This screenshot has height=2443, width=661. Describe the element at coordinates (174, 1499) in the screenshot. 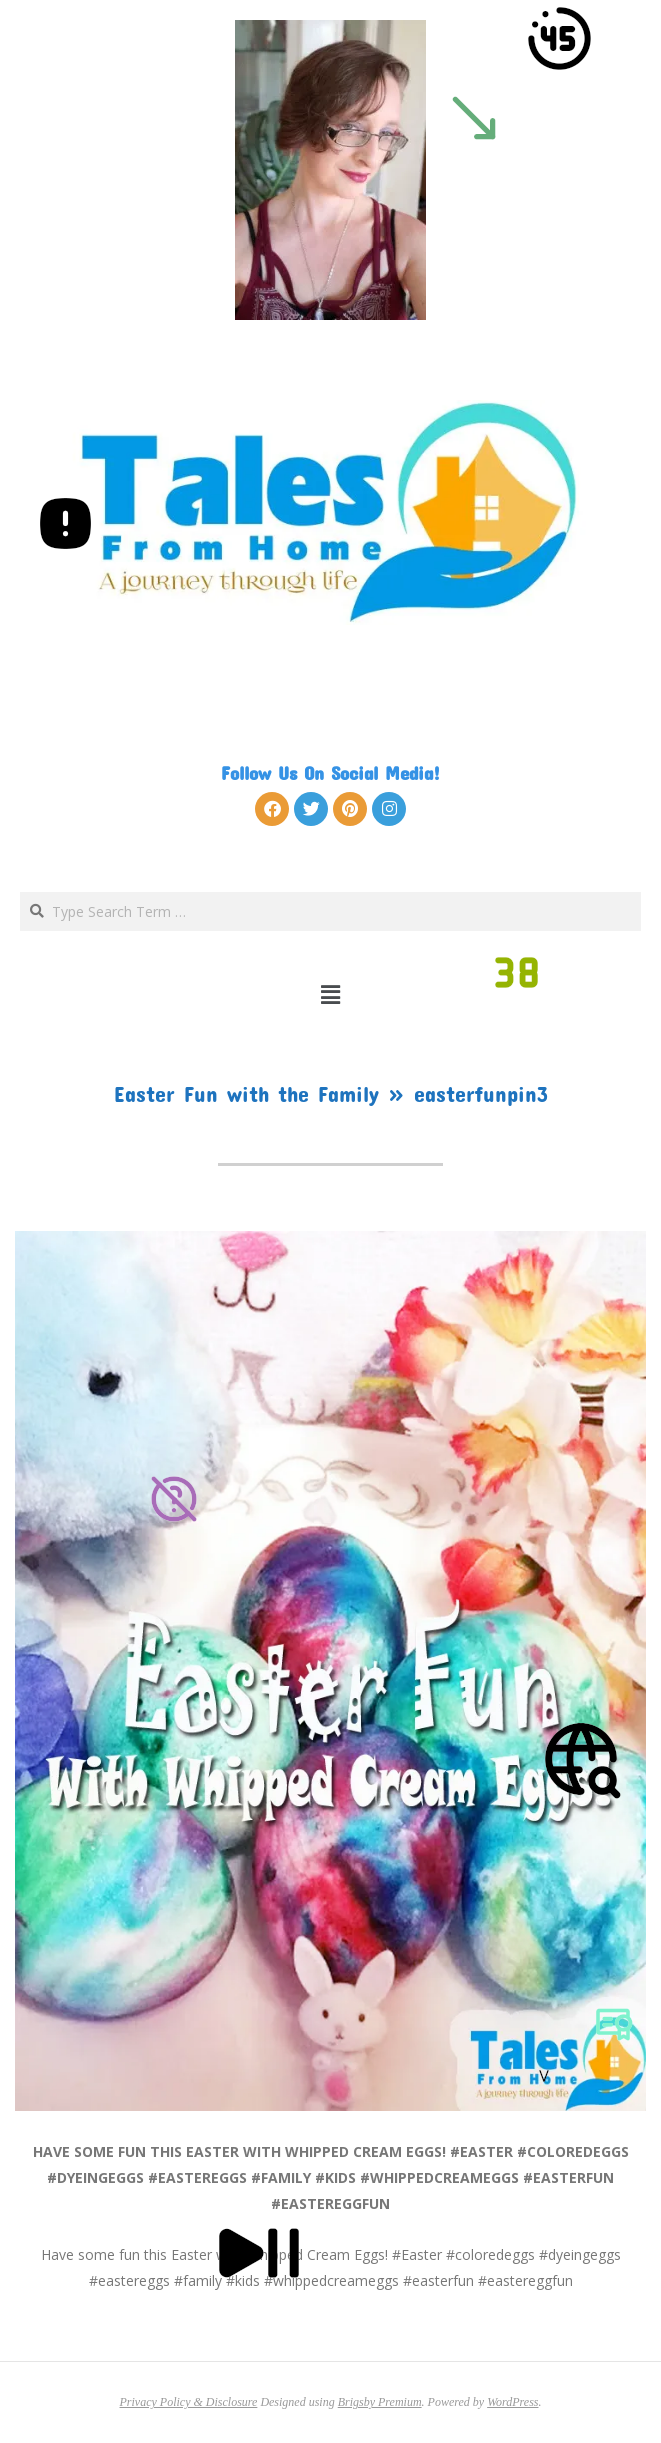

I see `help or support is currently unavailable` at that location.